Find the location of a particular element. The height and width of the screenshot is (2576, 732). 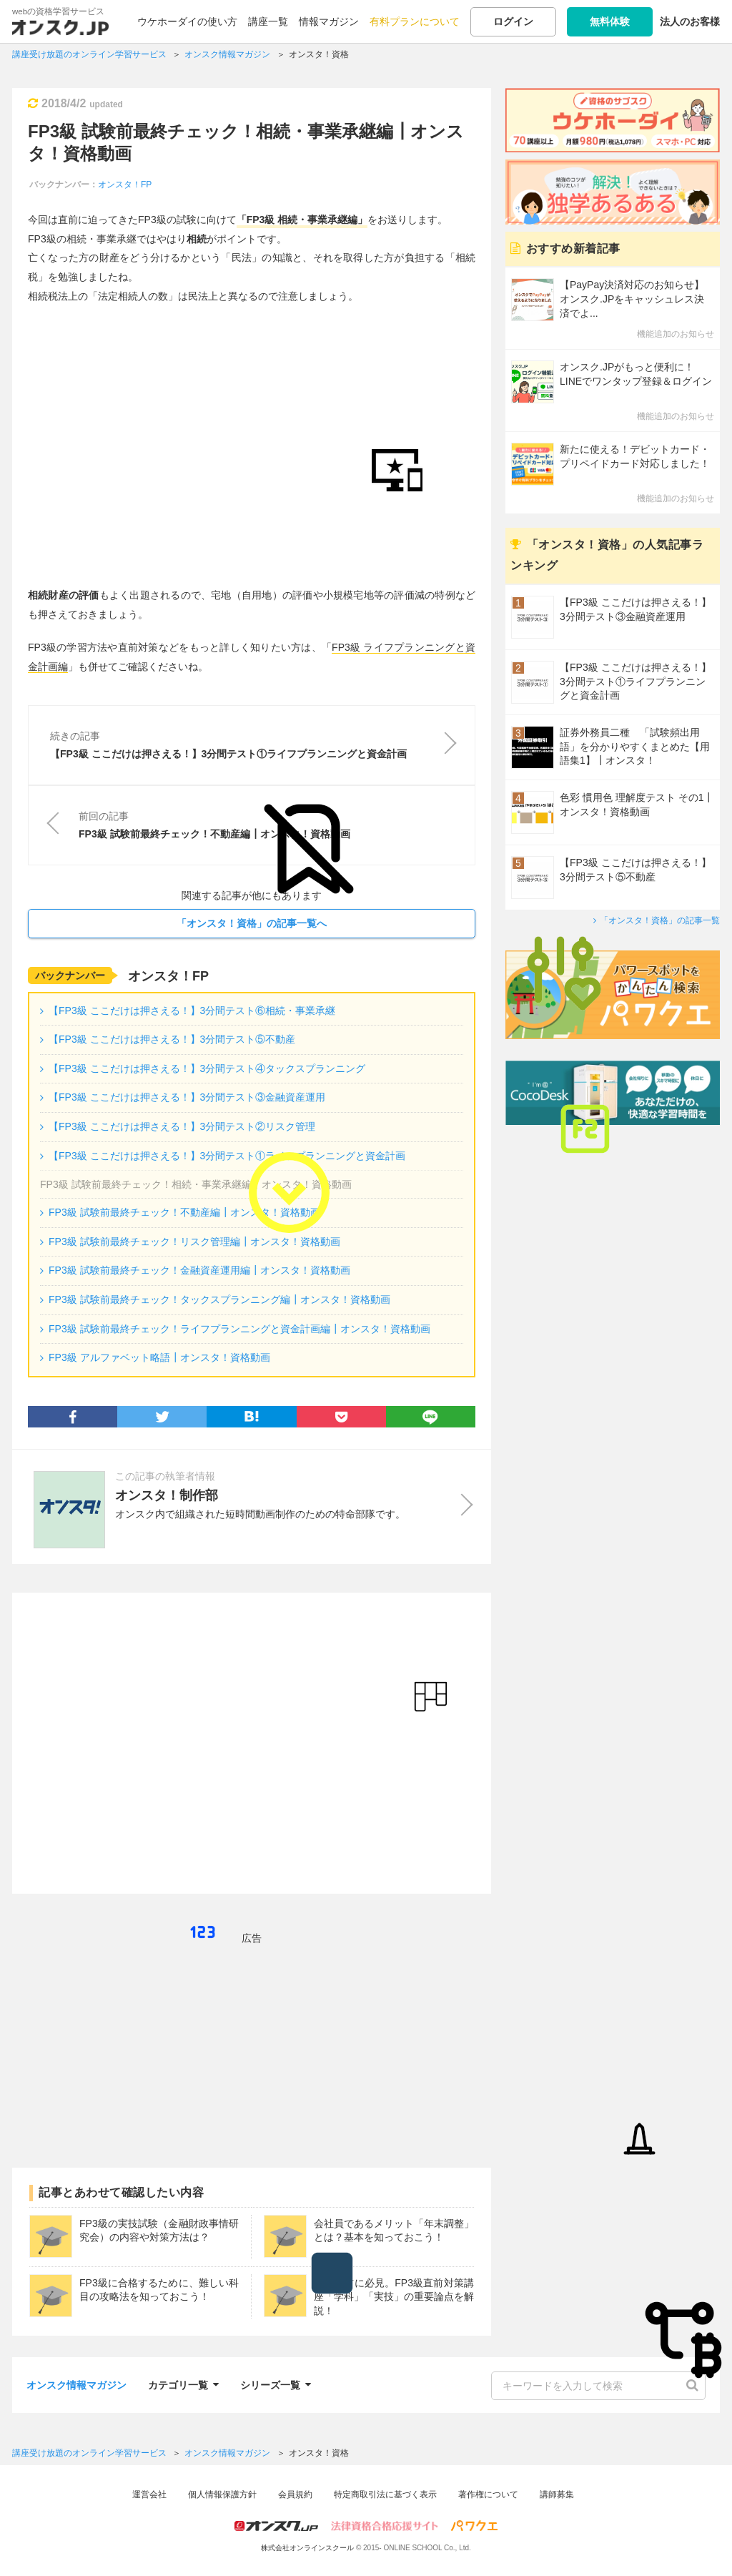

open kanban board view is located at coordinates (430, 1695).